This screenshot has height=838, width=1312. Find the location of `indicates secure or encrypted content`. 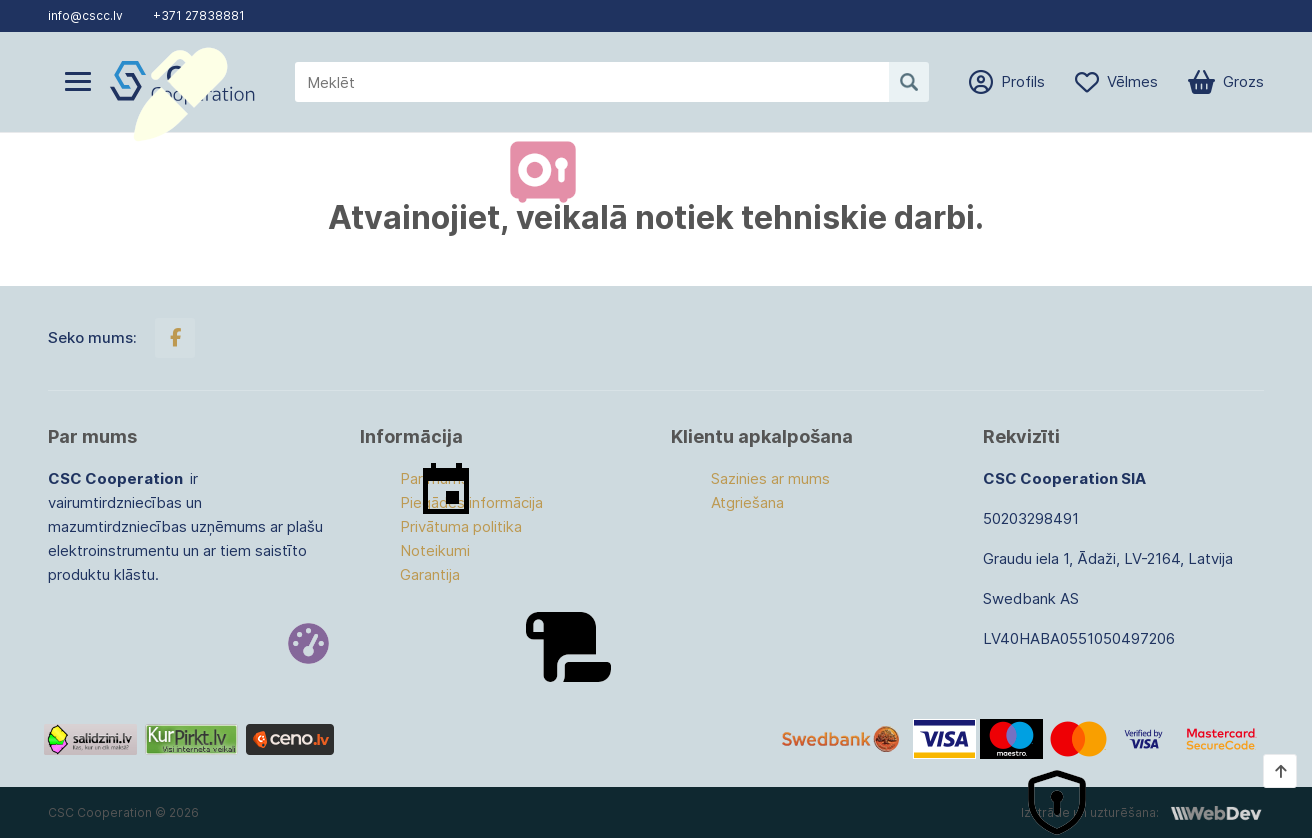

indicates secure or encrypted content is located at coordinates (1057, 803).